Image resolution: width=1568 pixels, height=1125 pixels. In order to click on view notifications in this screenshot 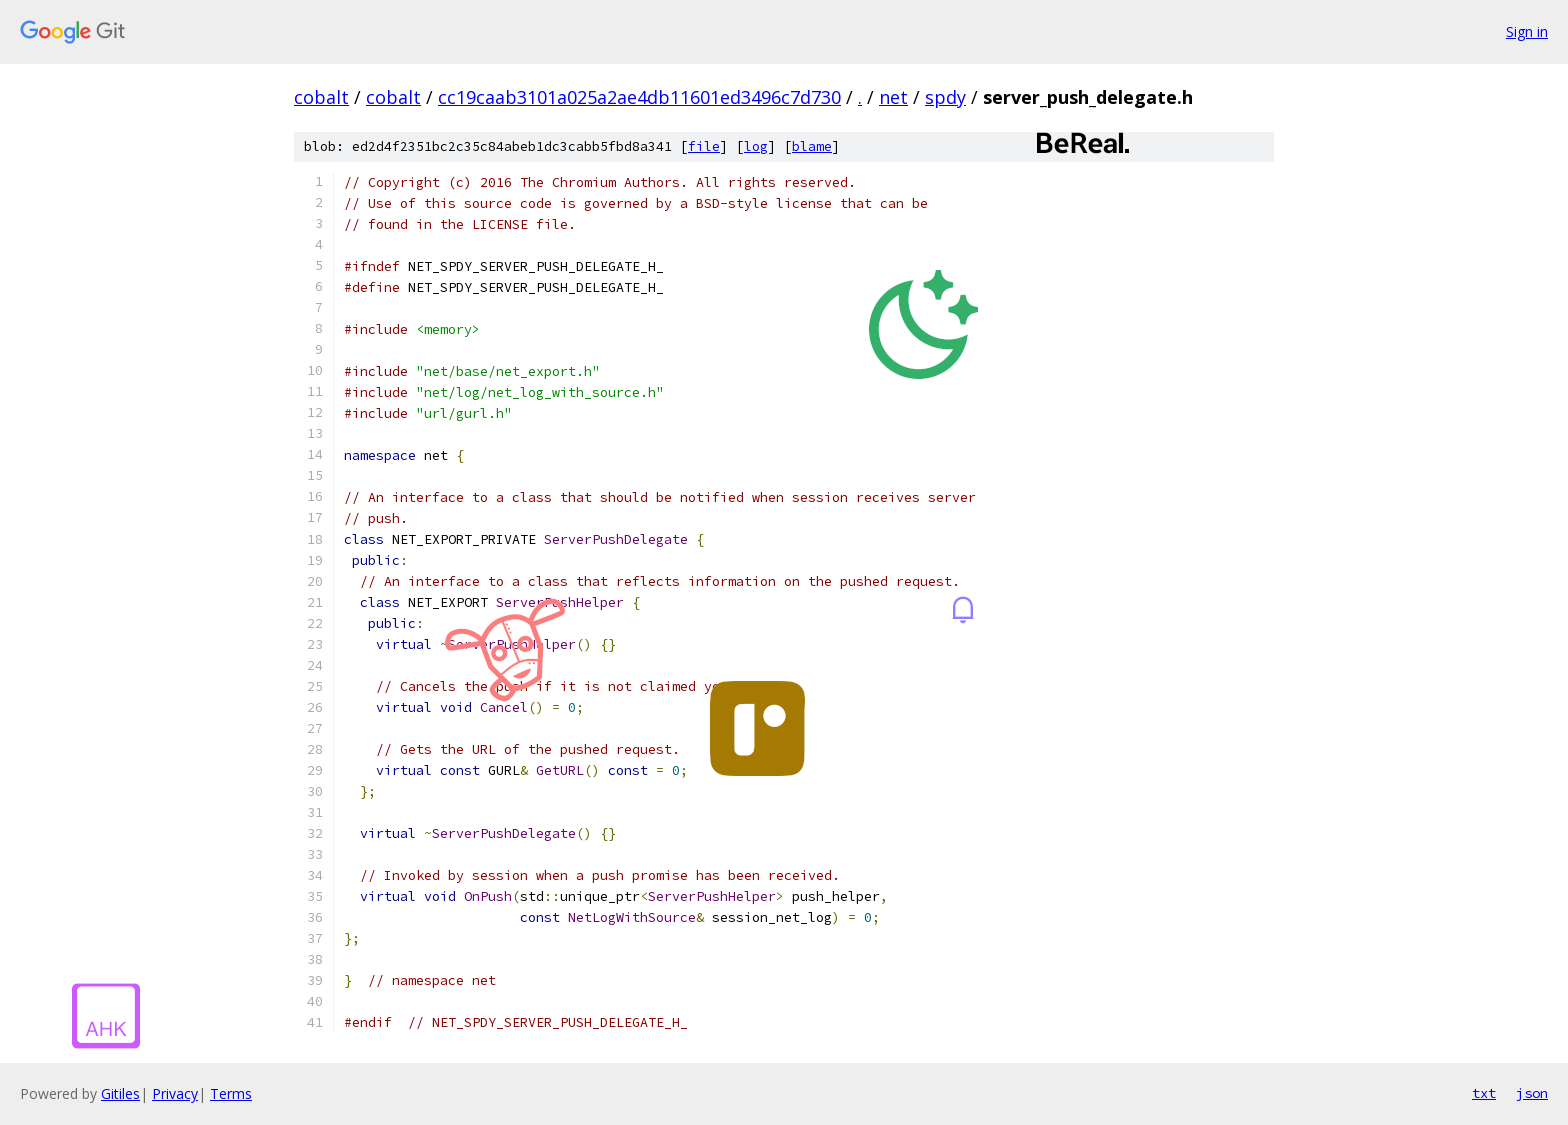, I will do `click(963, 609)`.